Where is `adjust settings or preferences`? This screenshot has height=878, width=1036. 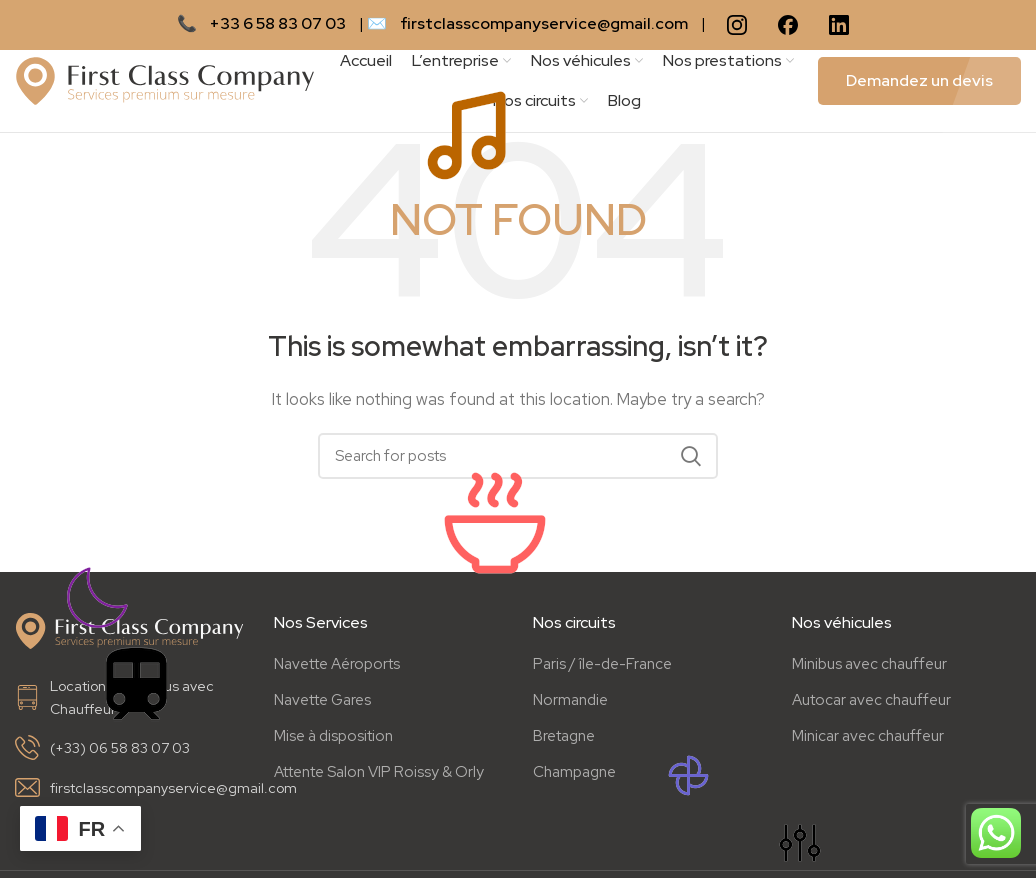 adjust settings or preferences is located at coordinates (800, 843).